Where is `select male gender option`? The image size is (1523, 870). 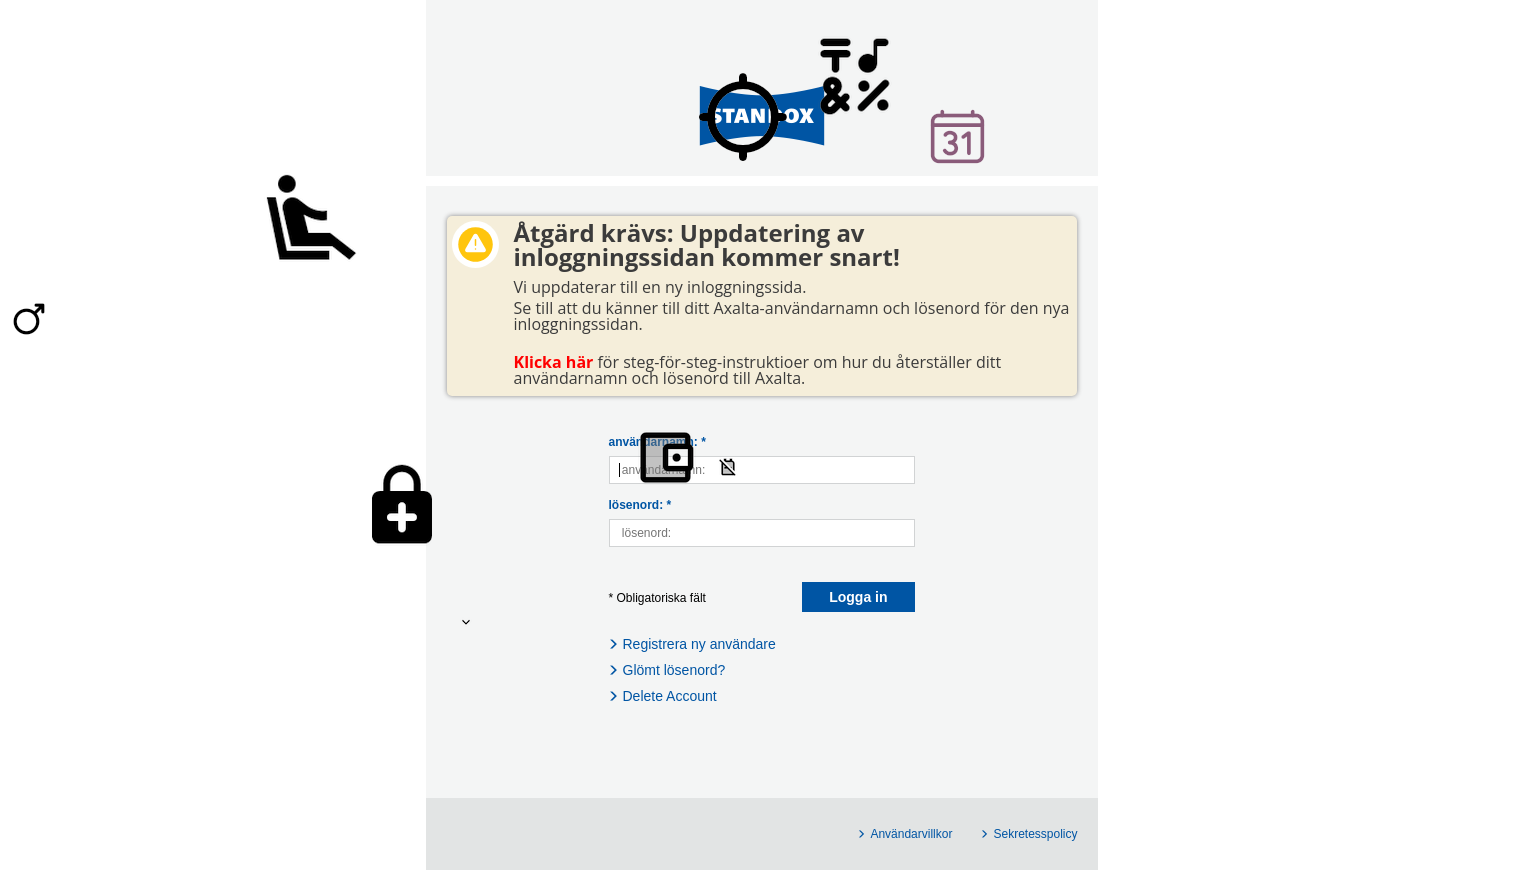
select male gender option is located at coordinates (29, 319).